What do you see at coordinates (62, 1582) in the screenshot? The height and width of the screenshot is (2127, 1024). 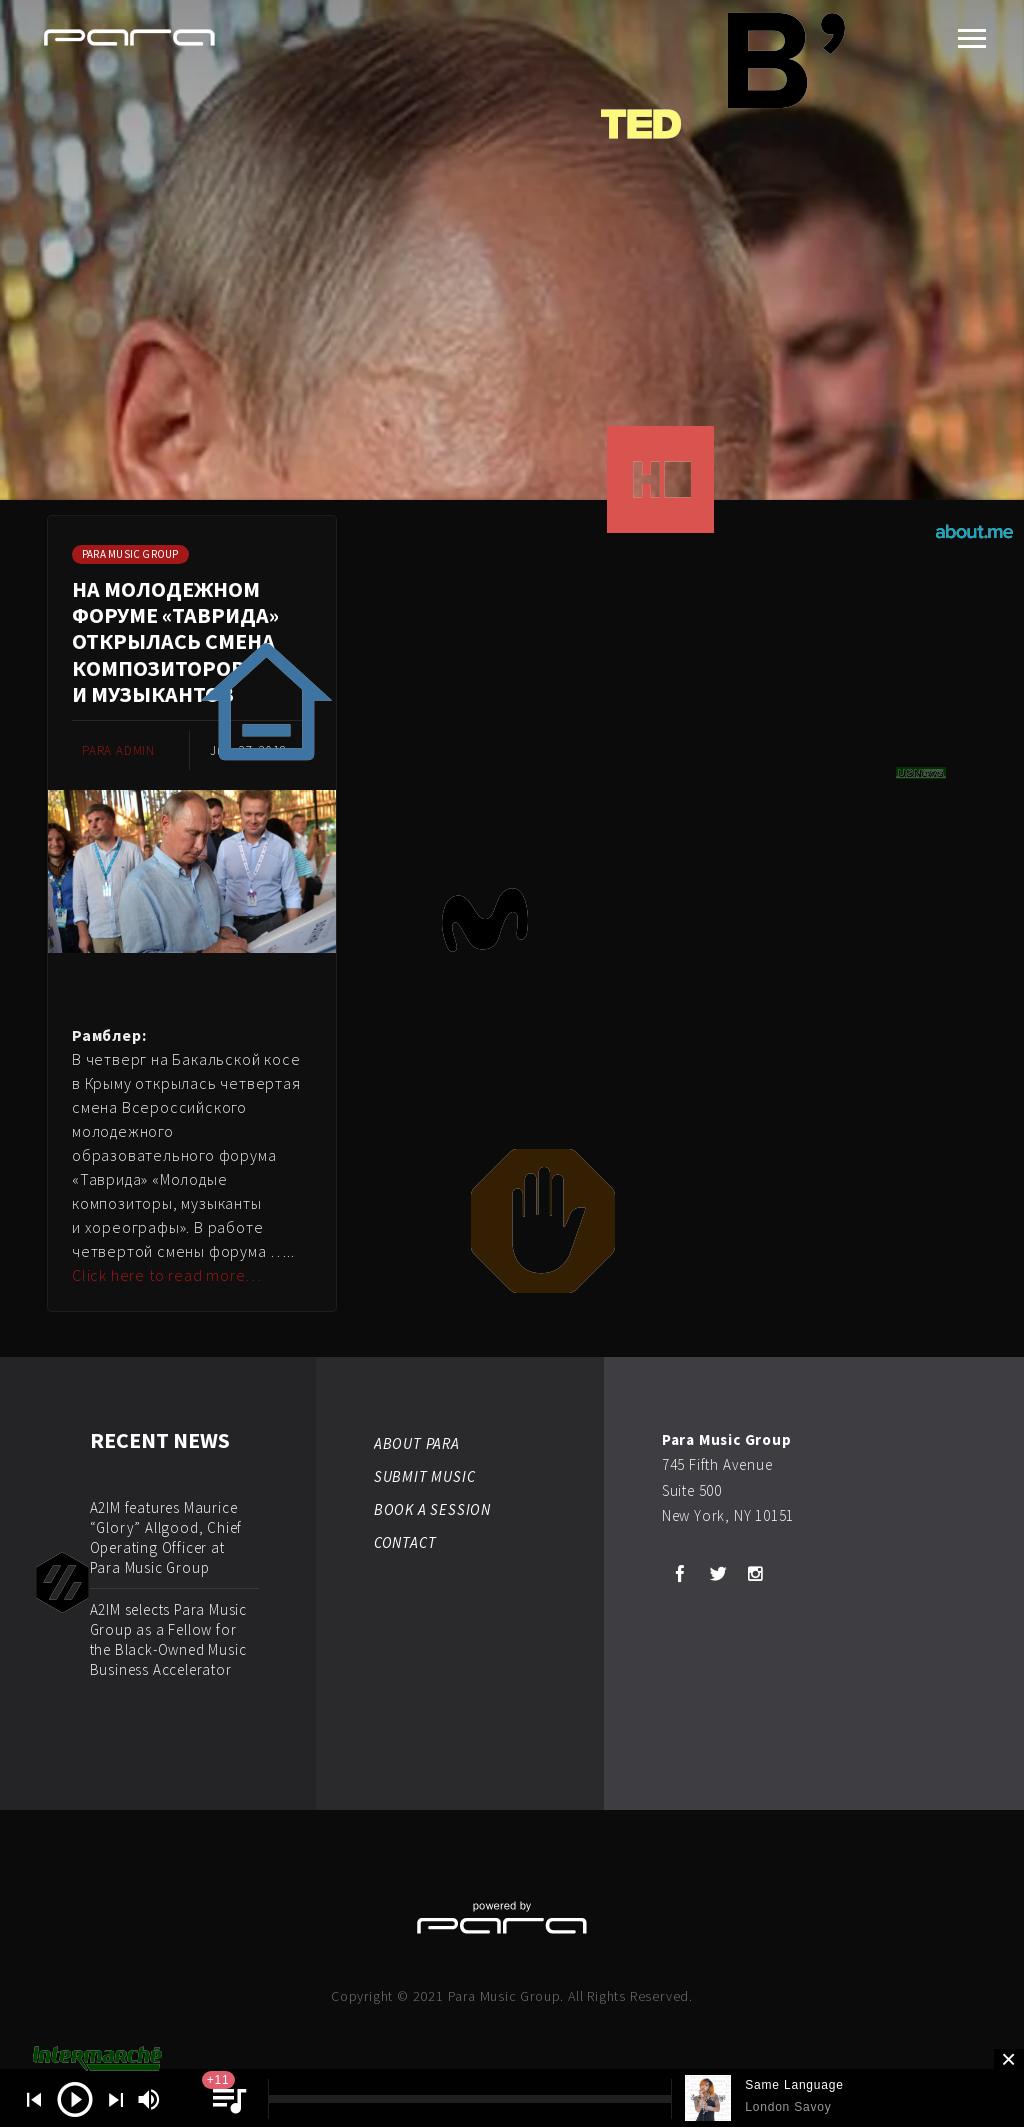 I see `voron design brand logo` at bounding box center [62, 1582].